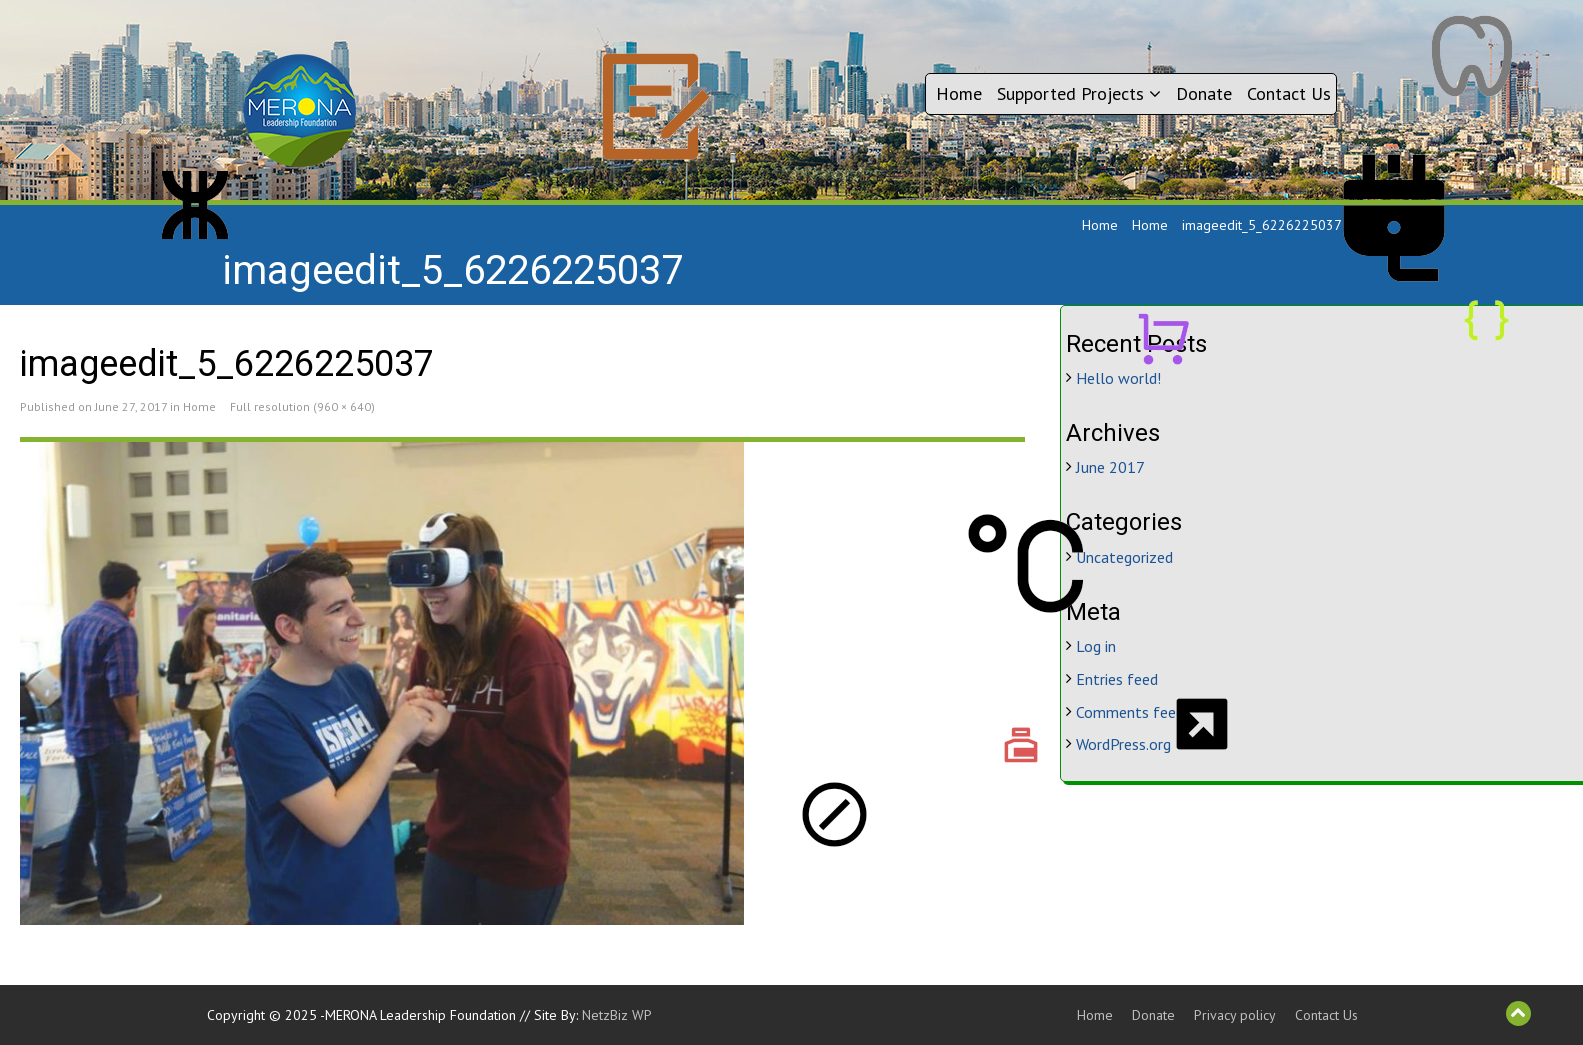 This screenshot has width=1583, height=1045. Describe the element at coordinates (1163, 338) in the screenshot. I see `view your shopping cart` at that location.